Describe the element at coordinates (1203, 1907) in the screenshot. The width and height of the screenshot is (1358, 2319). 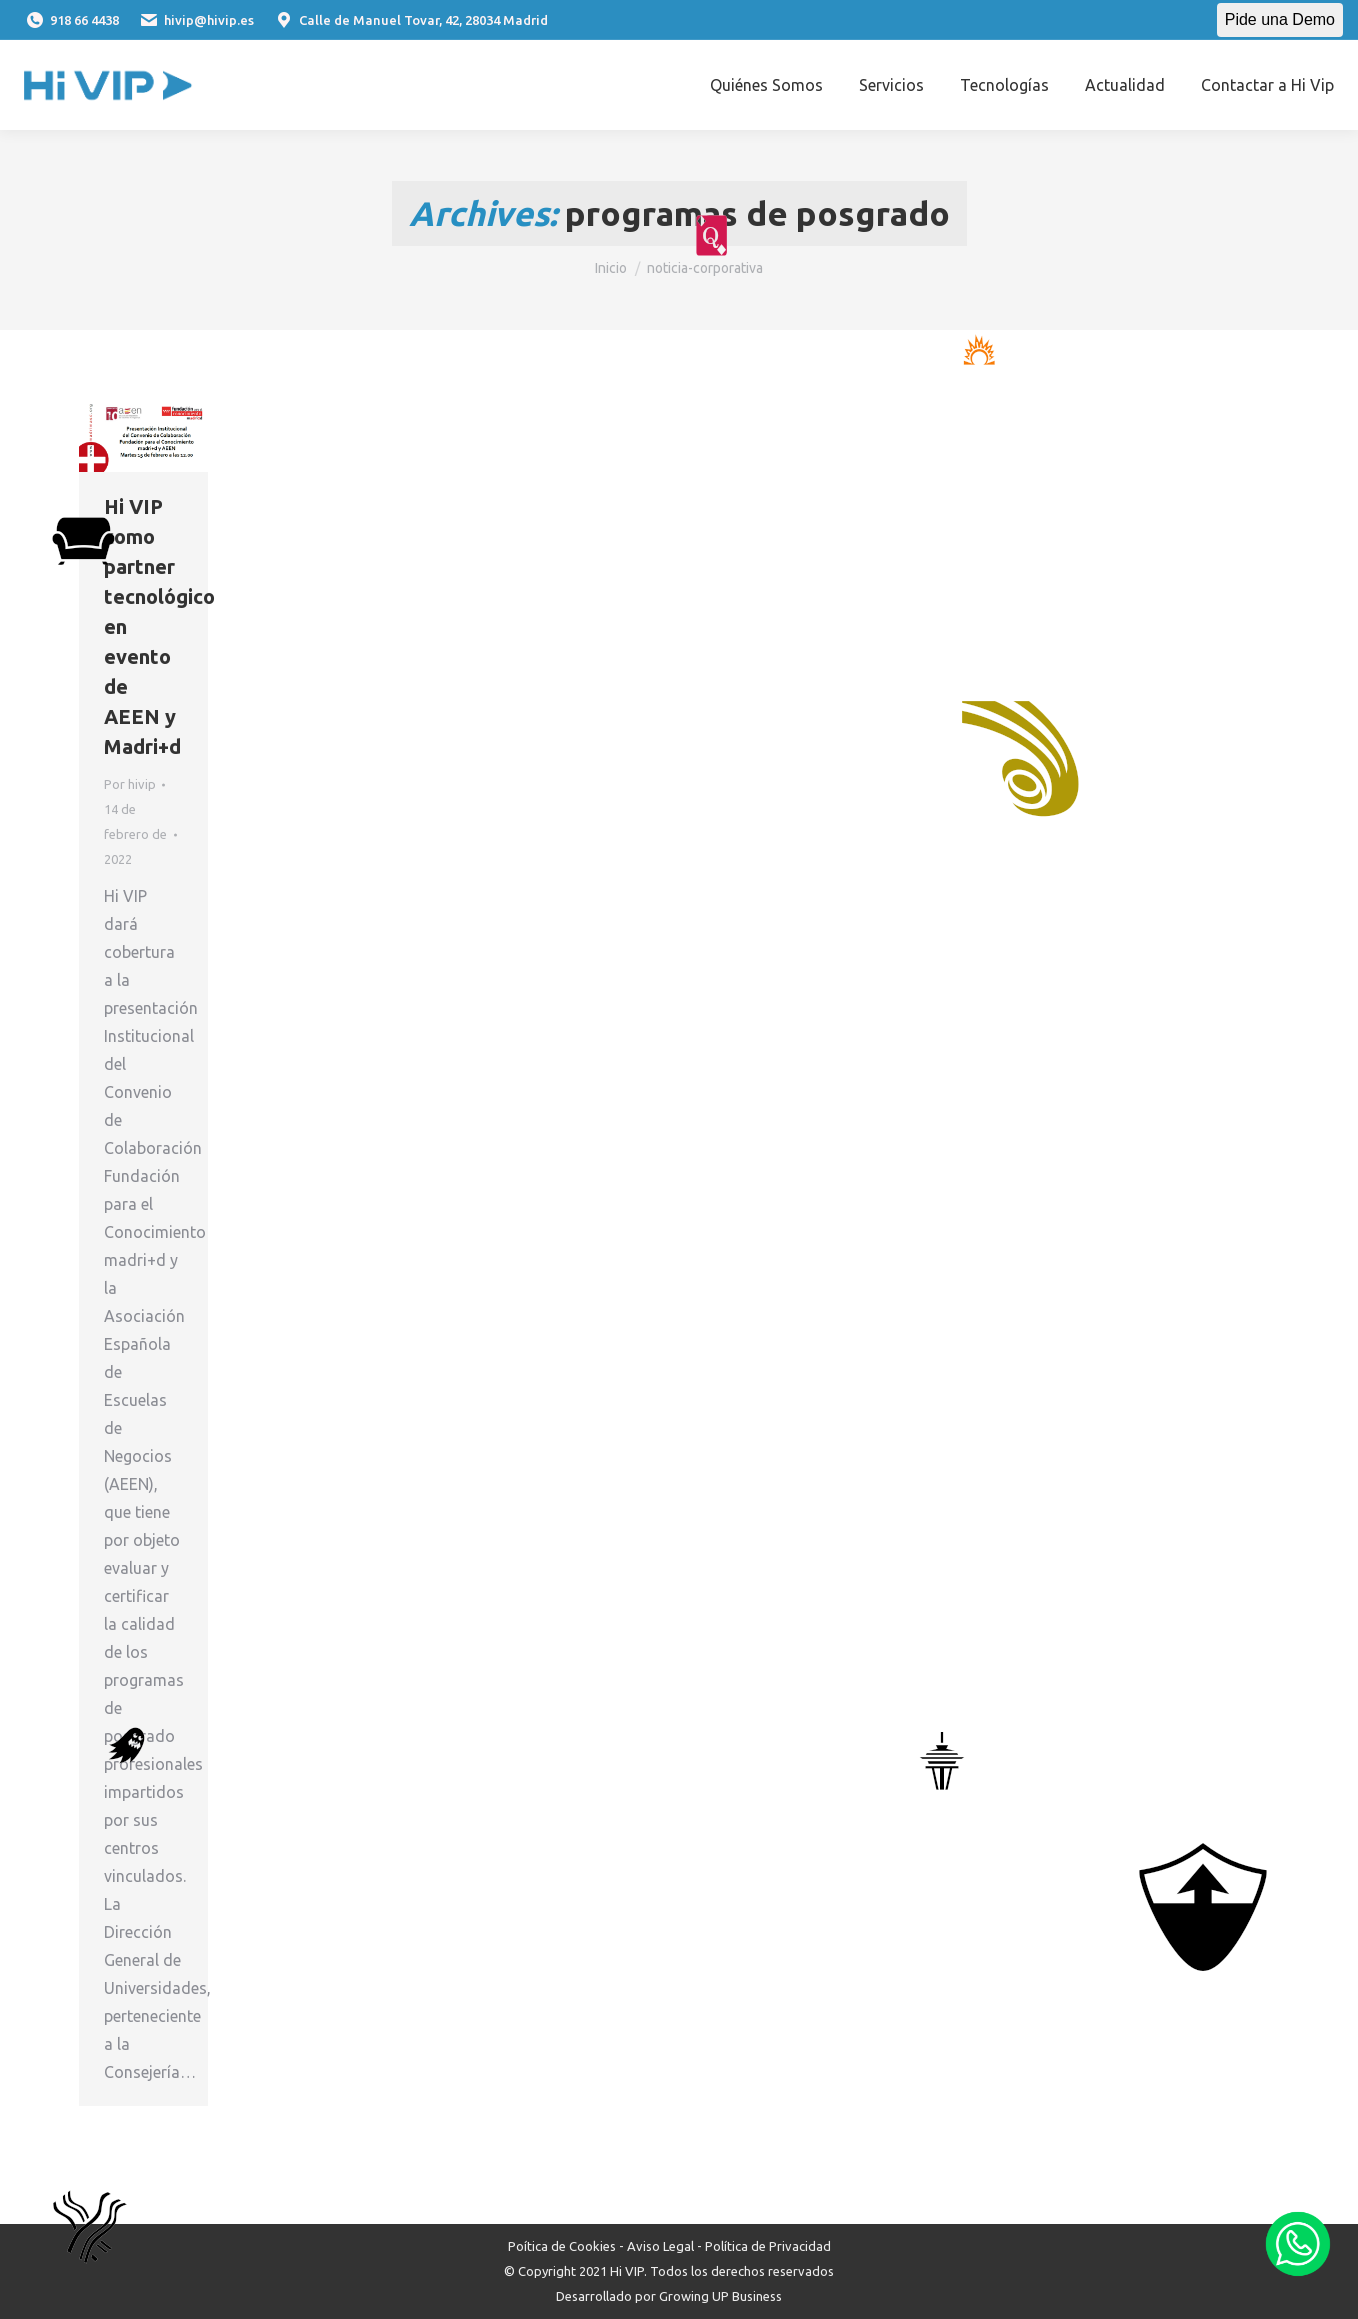
I see `upgrade your armor or defensive stats` at that location.